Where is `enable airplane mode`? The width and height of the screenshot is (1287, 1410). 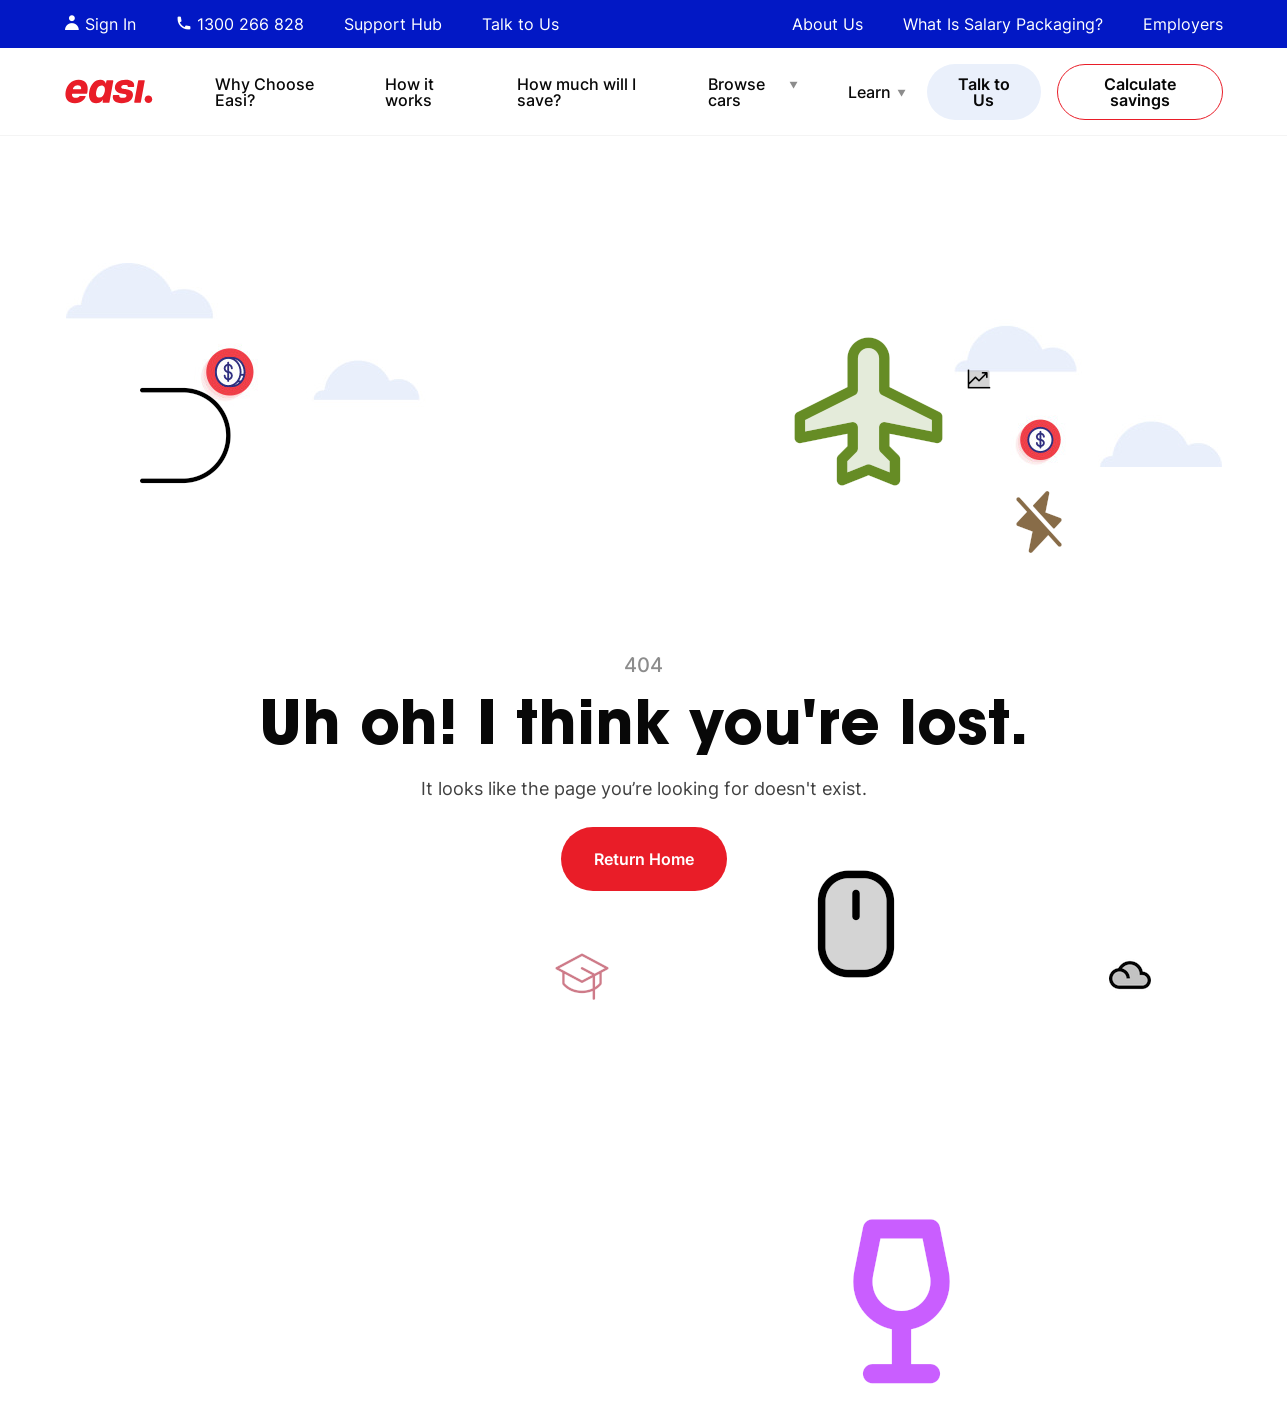 enable airplane mode is located at coordinates (868, 411).